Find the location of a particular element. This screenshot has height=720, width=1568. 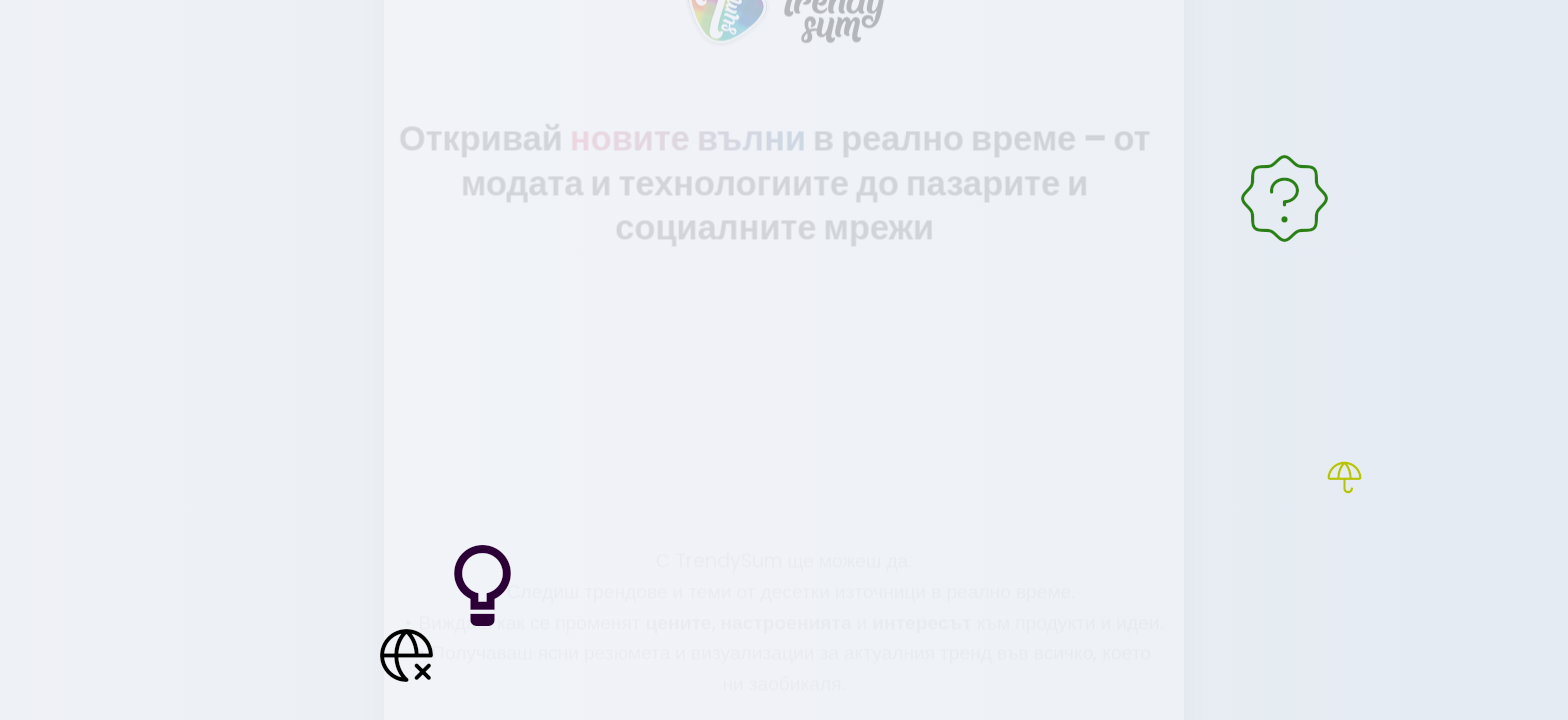

access tips or helpful suggestions is located at coordinates (482, 585).